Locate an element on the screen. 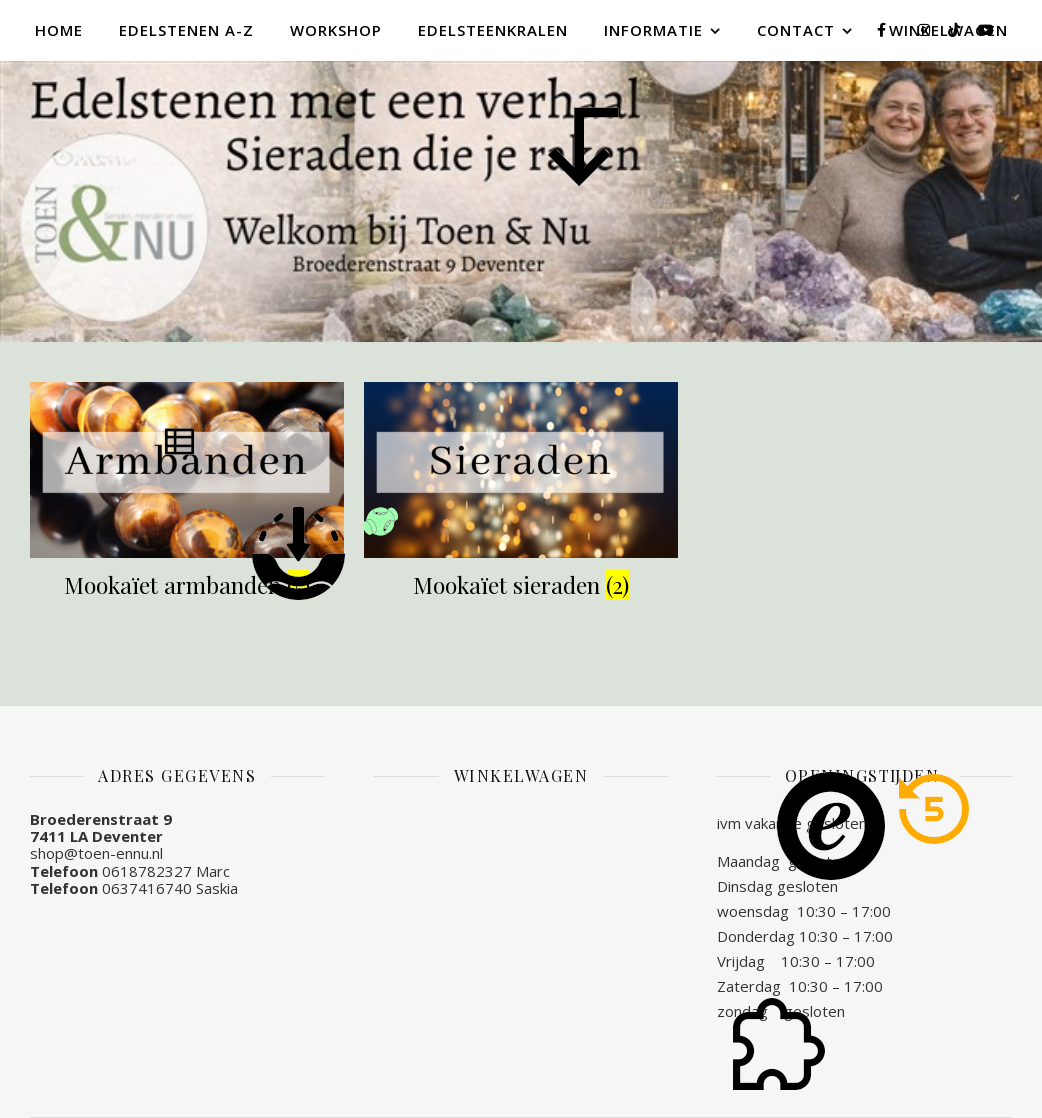  open AB Download Manager application is located at coordinates (298, 553).